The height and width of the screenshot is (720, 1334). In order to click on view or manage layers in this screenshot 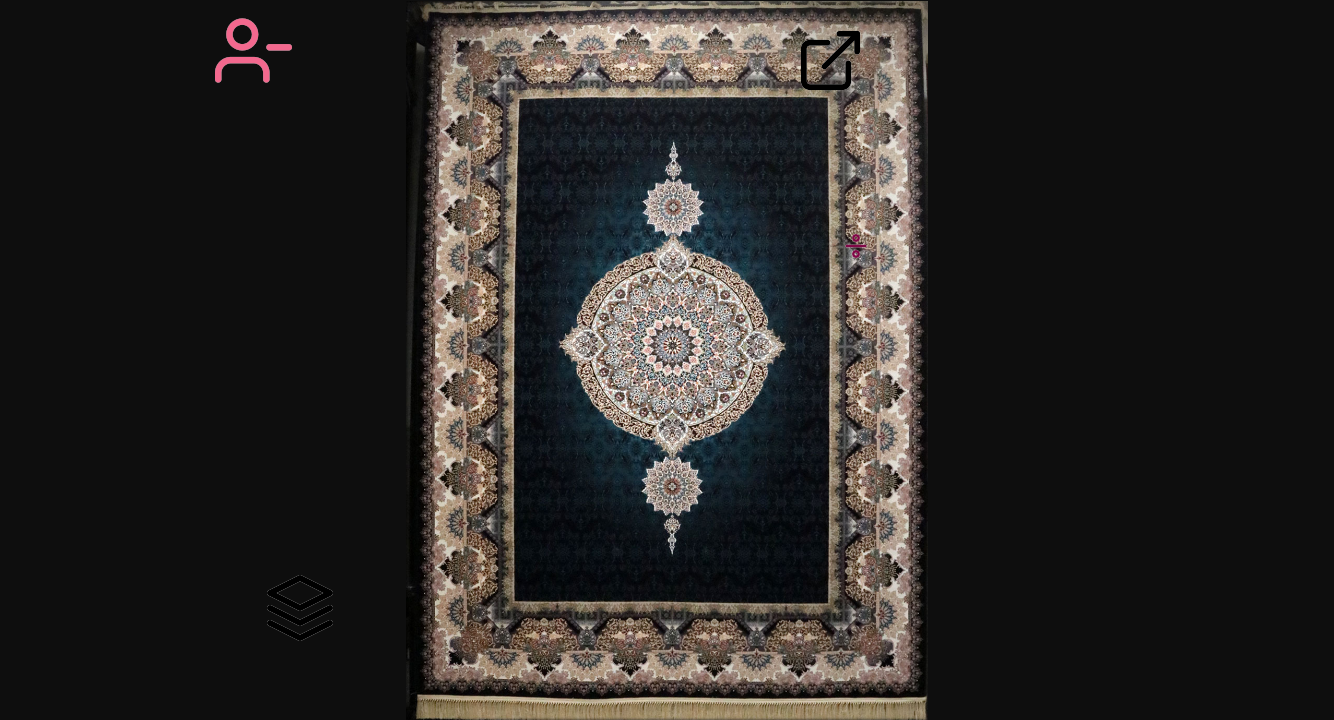, I will do `click(300, 608)`.